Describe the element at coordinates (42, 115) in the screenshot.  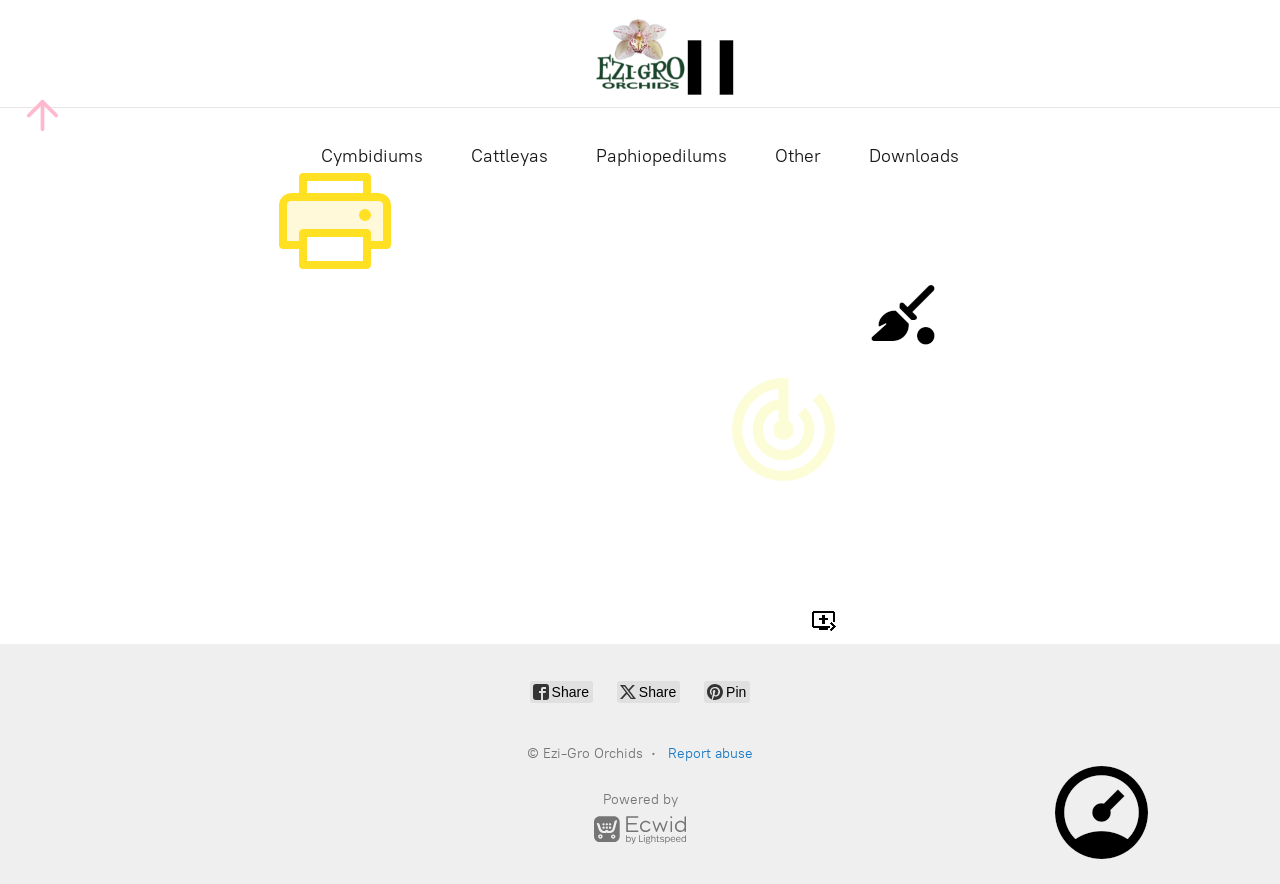
I see `move item up in a list` at that location.